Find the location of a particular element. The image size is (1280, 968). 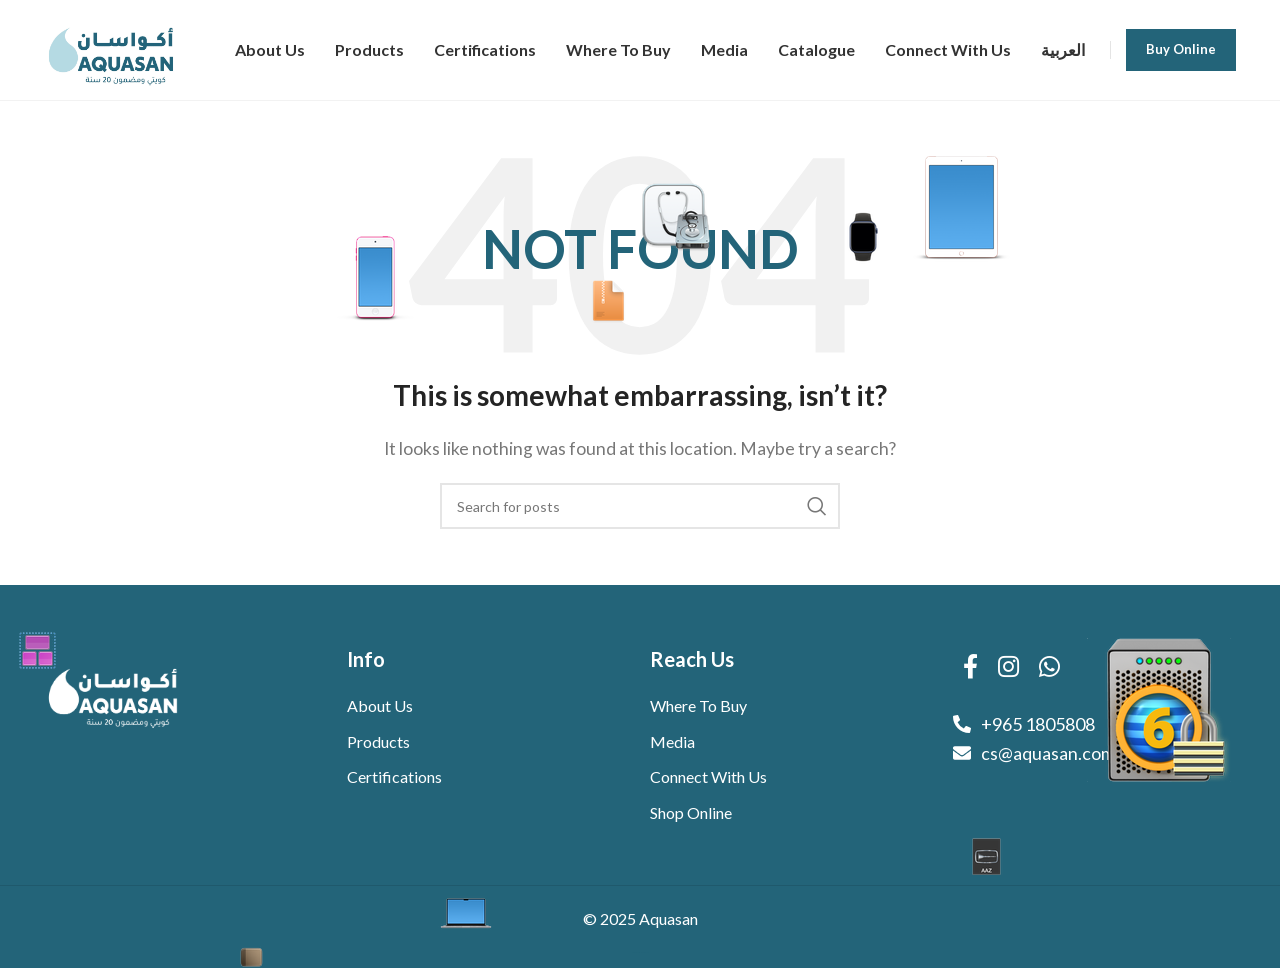

open Disk Utility to manage drives and storage is located at coordinates (673, 214).